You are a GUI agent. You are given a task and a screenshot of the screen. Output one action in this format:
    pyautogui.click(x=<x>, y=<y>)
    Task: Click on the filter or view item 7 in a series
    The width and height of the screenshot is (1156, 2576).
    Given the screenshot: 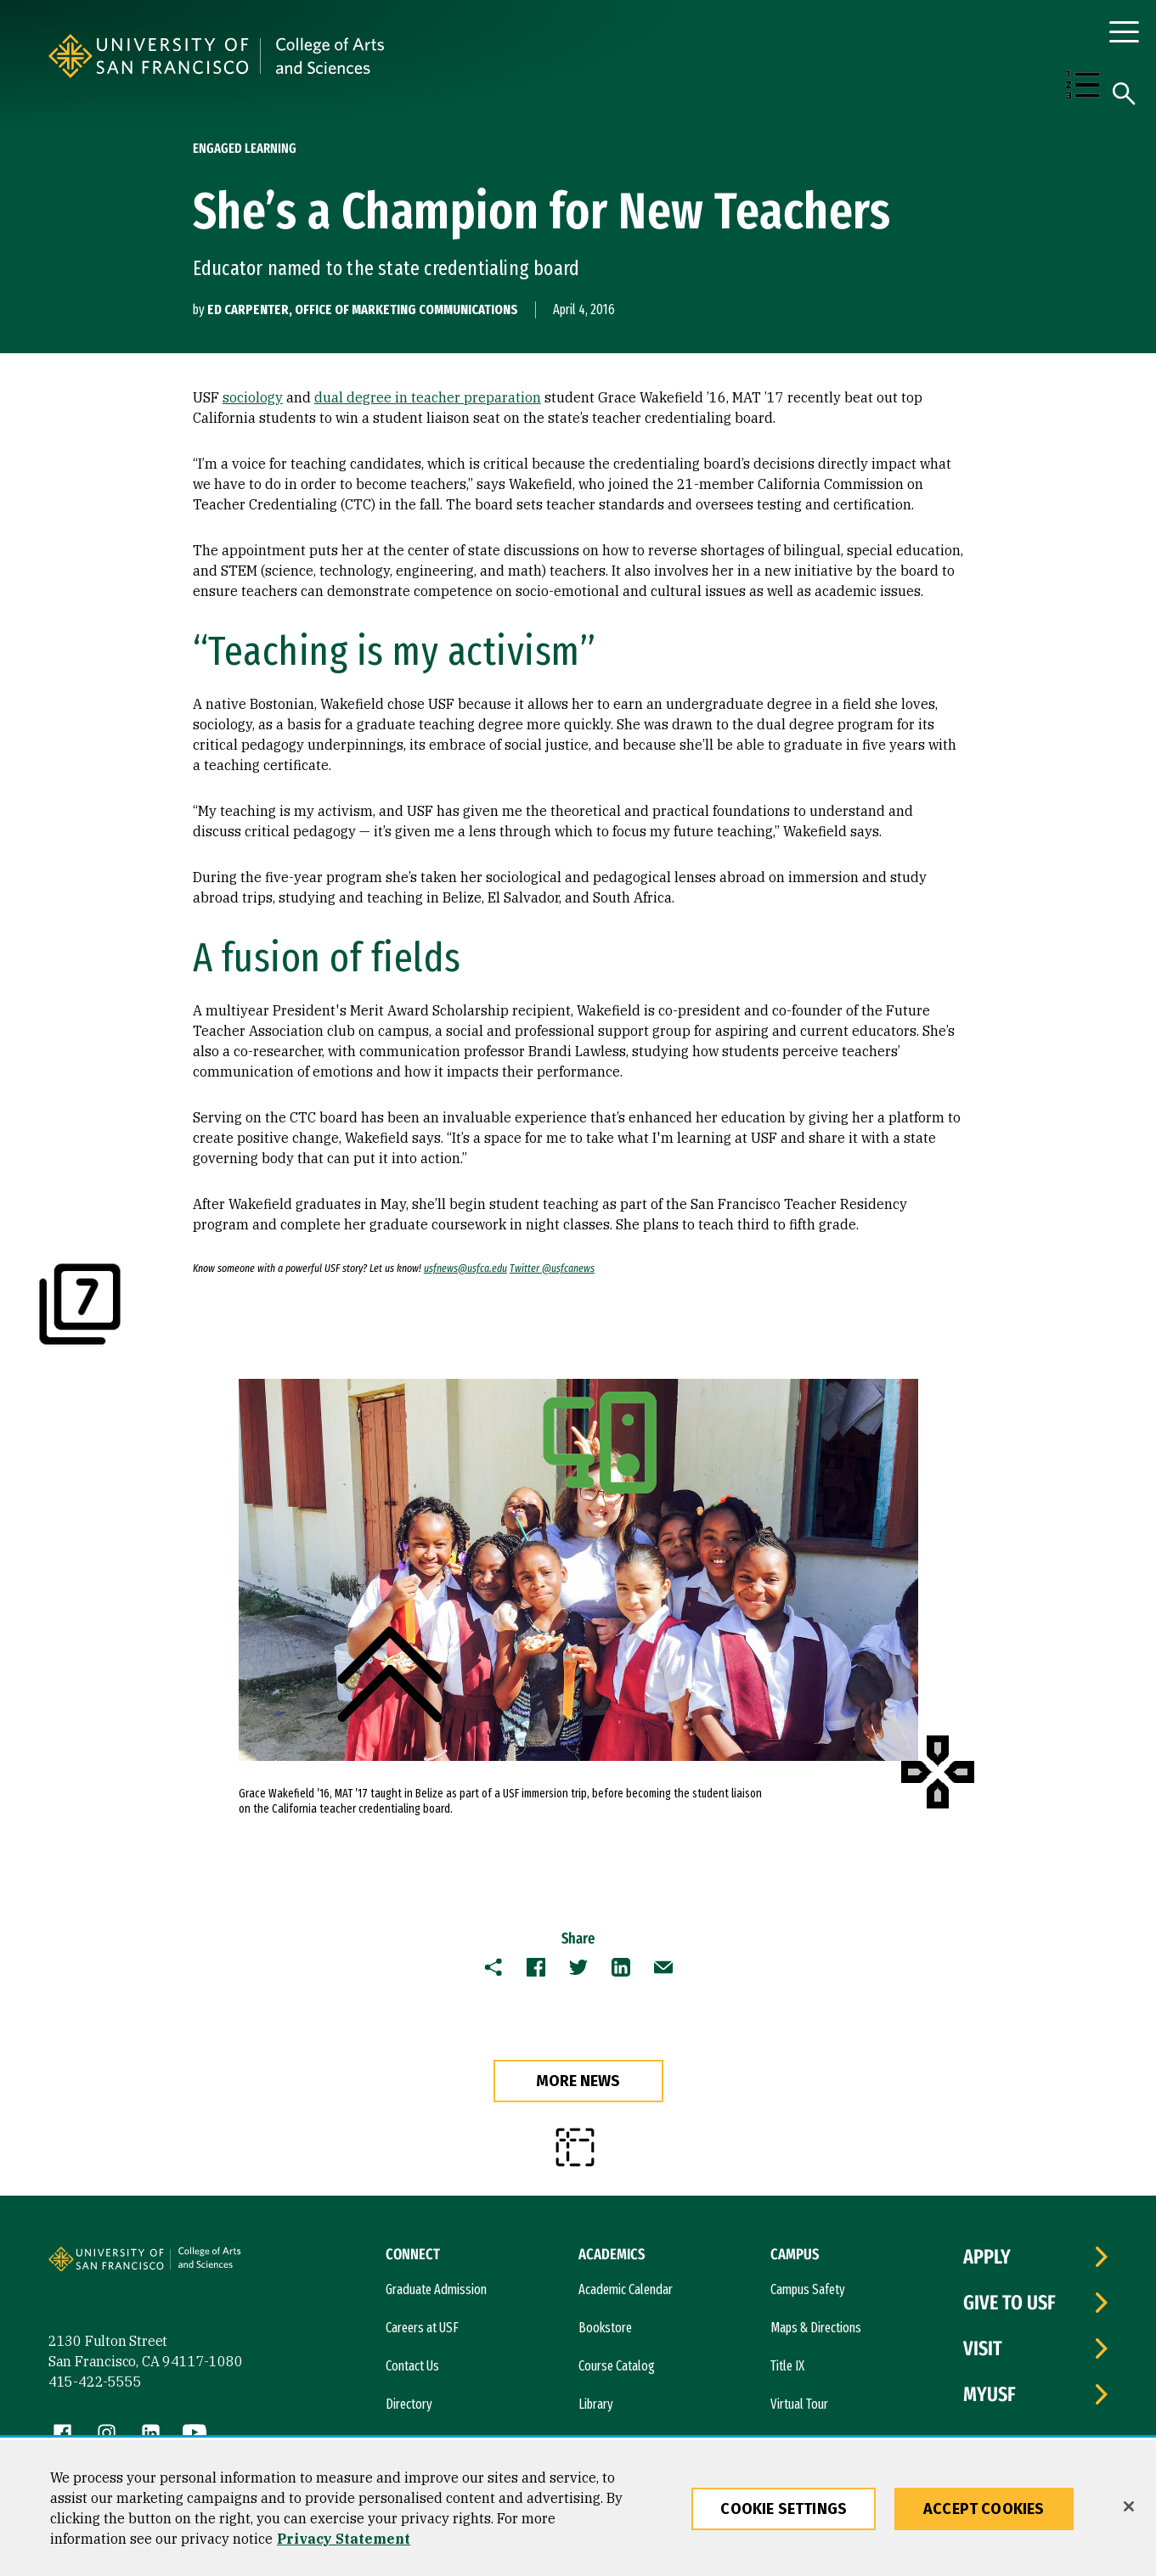 What is the action you would take?
    pyautogui.click(x=80, y=1304)
    